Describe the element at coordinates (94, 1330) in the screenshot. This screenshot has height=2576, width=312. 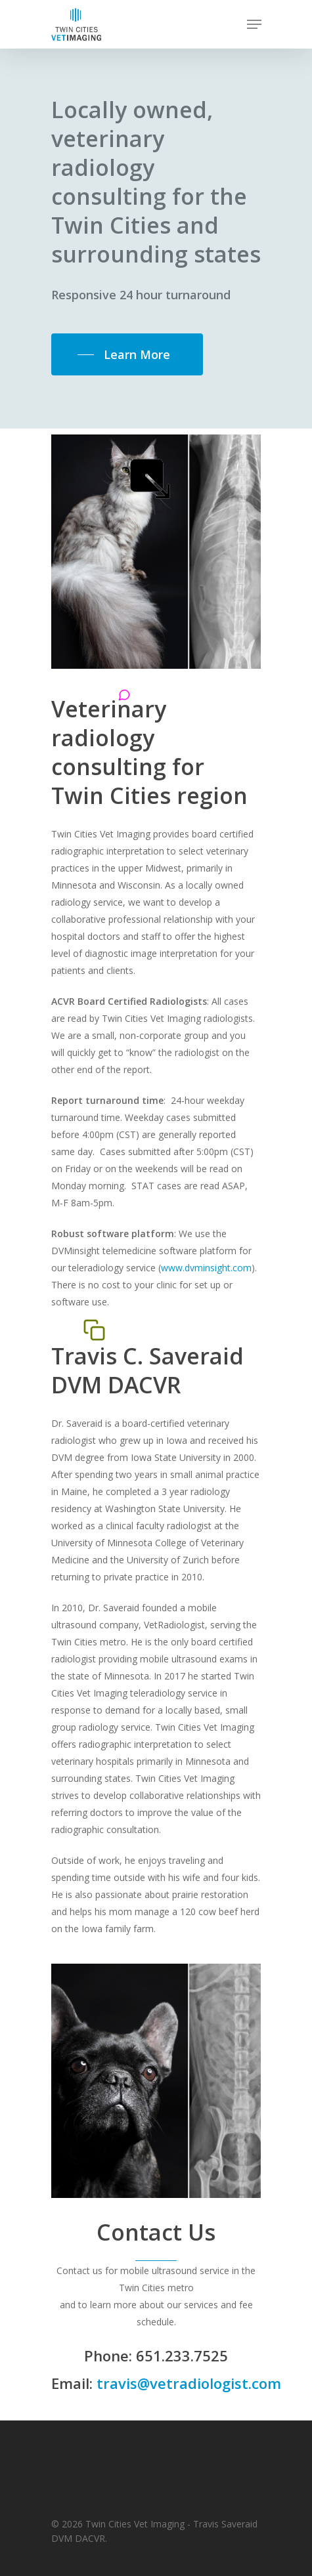
I see `copy to clipboard` at that location.